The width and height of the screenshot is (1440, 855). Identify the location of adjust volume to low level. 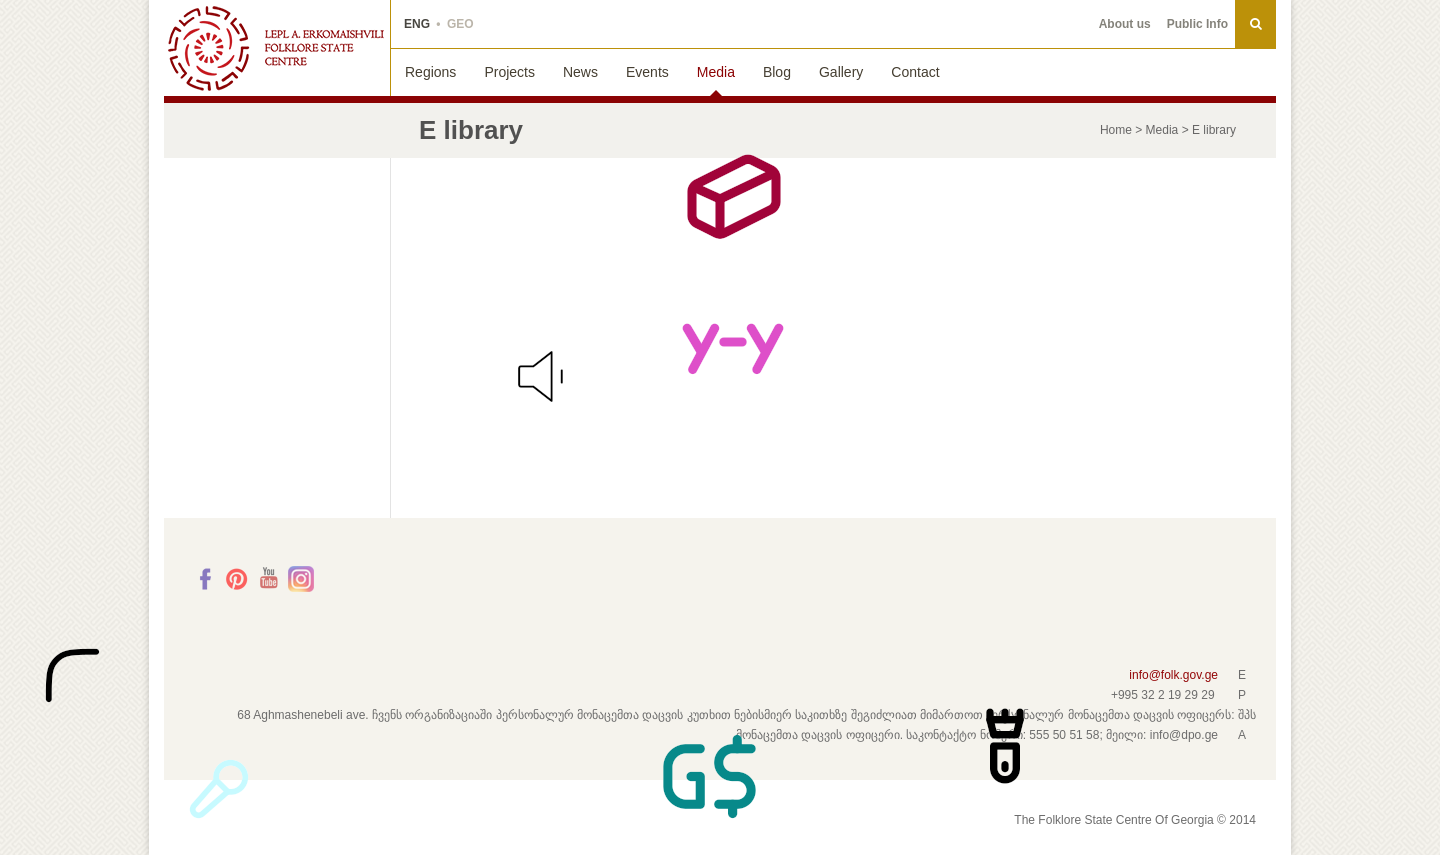
(543, 376).